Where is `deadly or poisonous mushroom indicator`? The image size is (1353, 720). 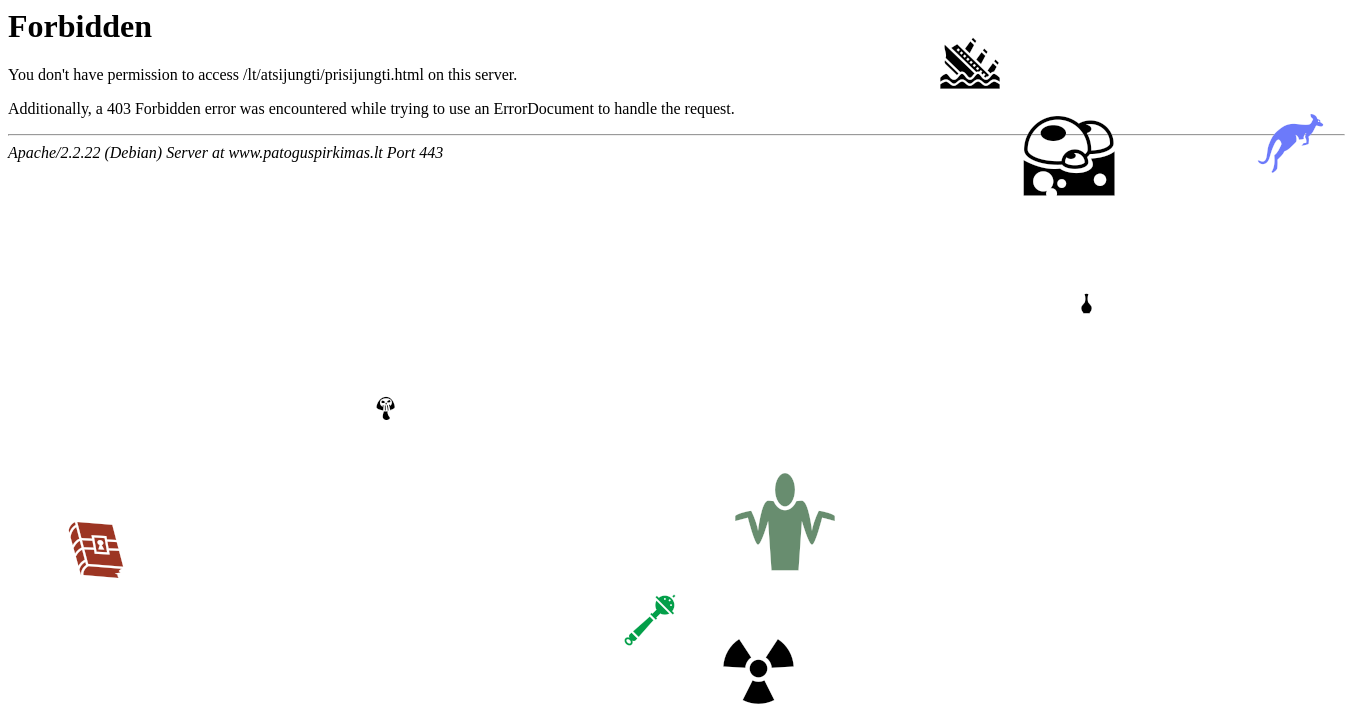 deadly or poisonous mushroom indicator is located at coordinates (385, 408).